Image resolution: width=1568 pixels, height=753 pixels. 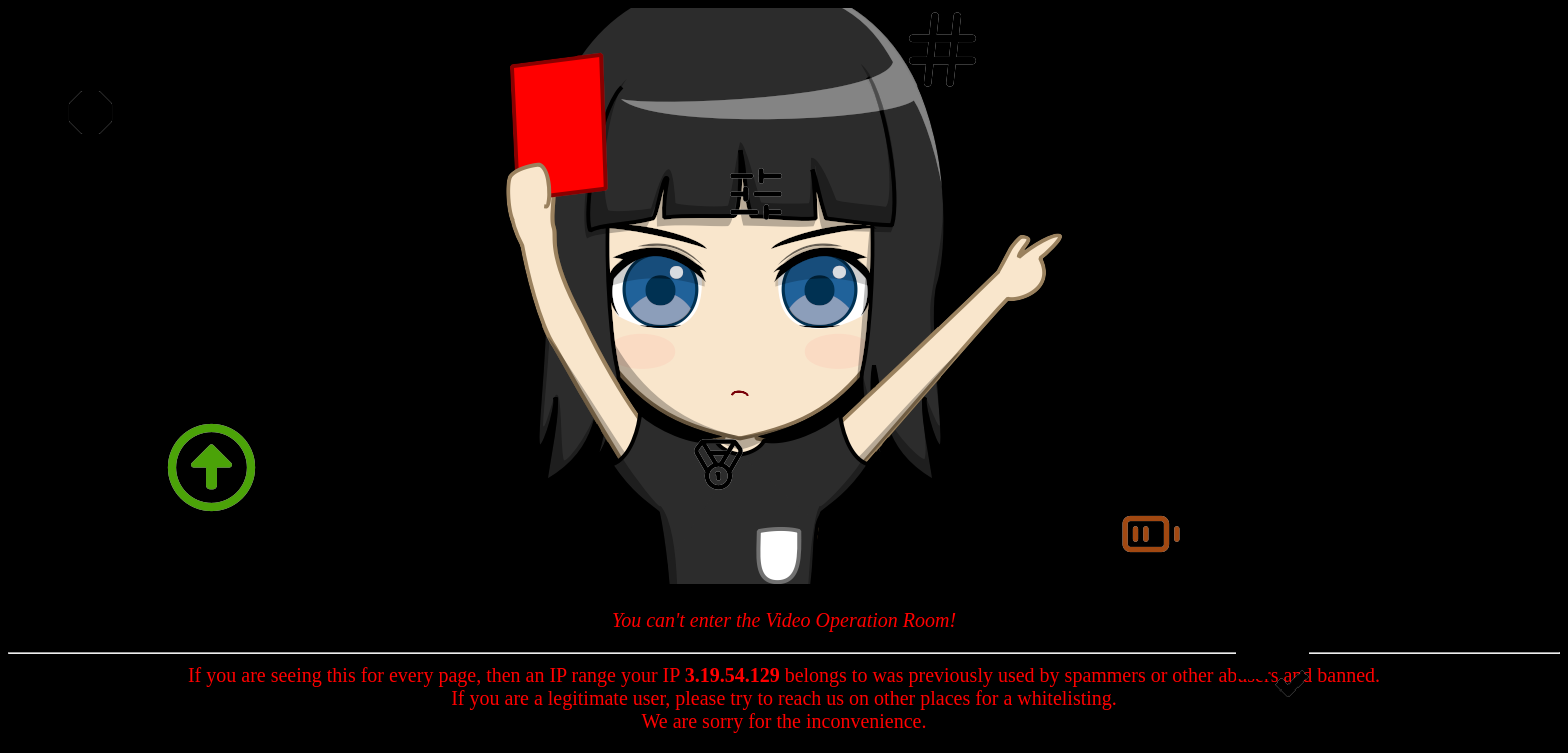 What do you see at coordinates (718, 464) in the screenshot?
I see `view achievements or awards` at bounding box center [718, 464].